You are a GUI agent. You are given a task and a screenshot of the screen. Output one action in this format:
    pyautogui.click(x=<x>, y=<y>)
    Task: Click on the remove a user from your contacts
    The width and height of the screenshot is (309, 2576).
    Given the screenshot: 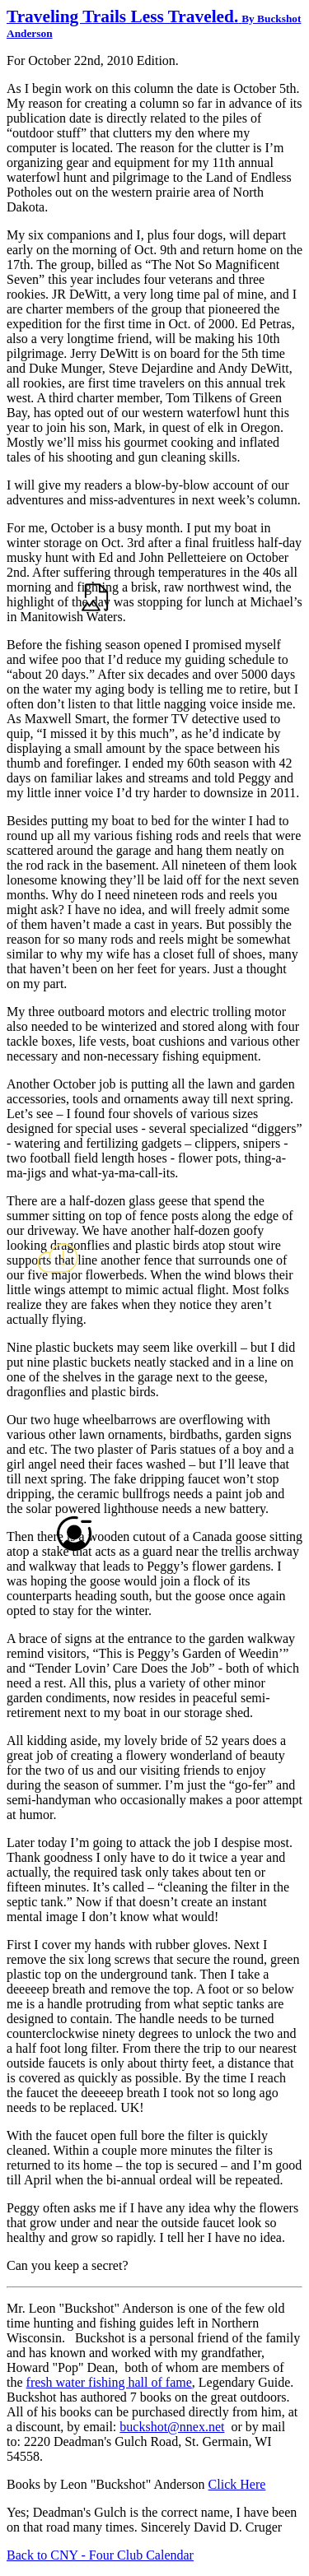 What is the action you would take?
    pyautogui.click(x=74, y=1534)
    